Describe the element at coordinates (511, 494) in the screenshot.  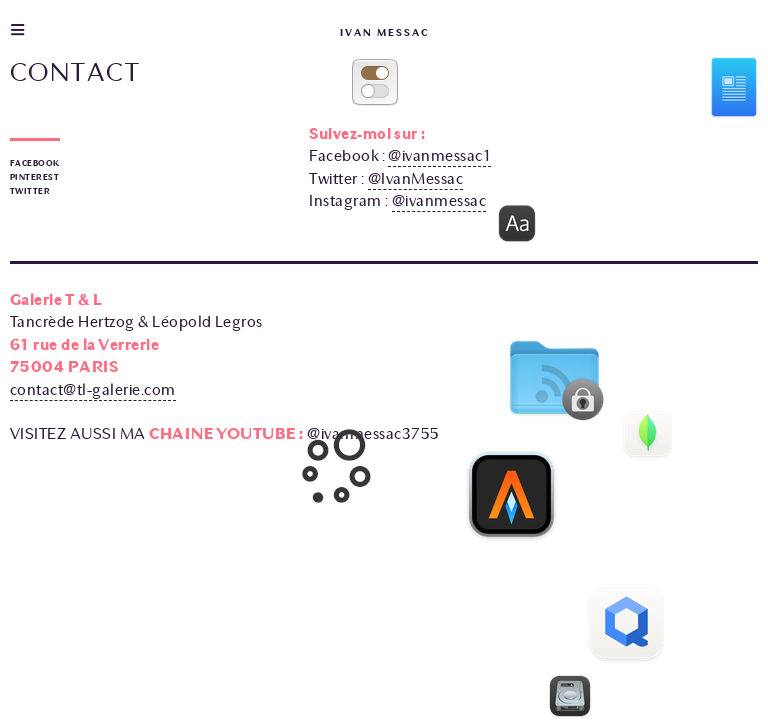
I see `launch alacritty terminal emulator` at that location.